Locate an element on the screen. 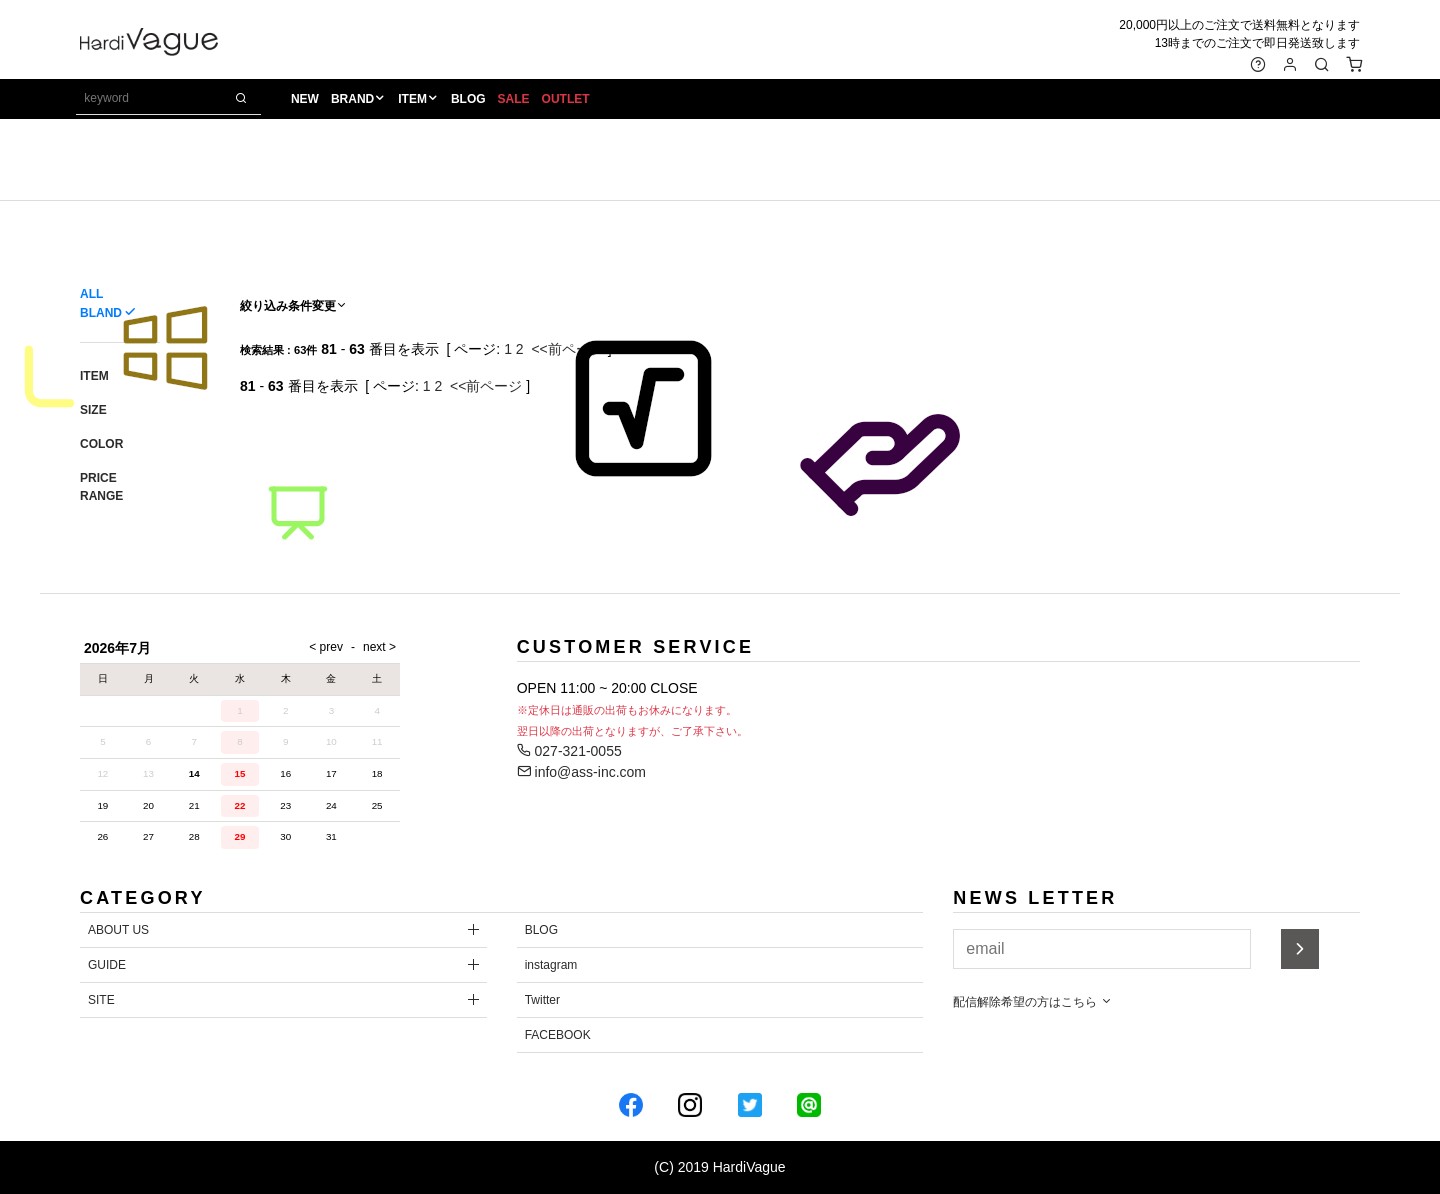 This screenshot has height=1194, width=1440. open windows start menu is located at coordinates (169, 348).